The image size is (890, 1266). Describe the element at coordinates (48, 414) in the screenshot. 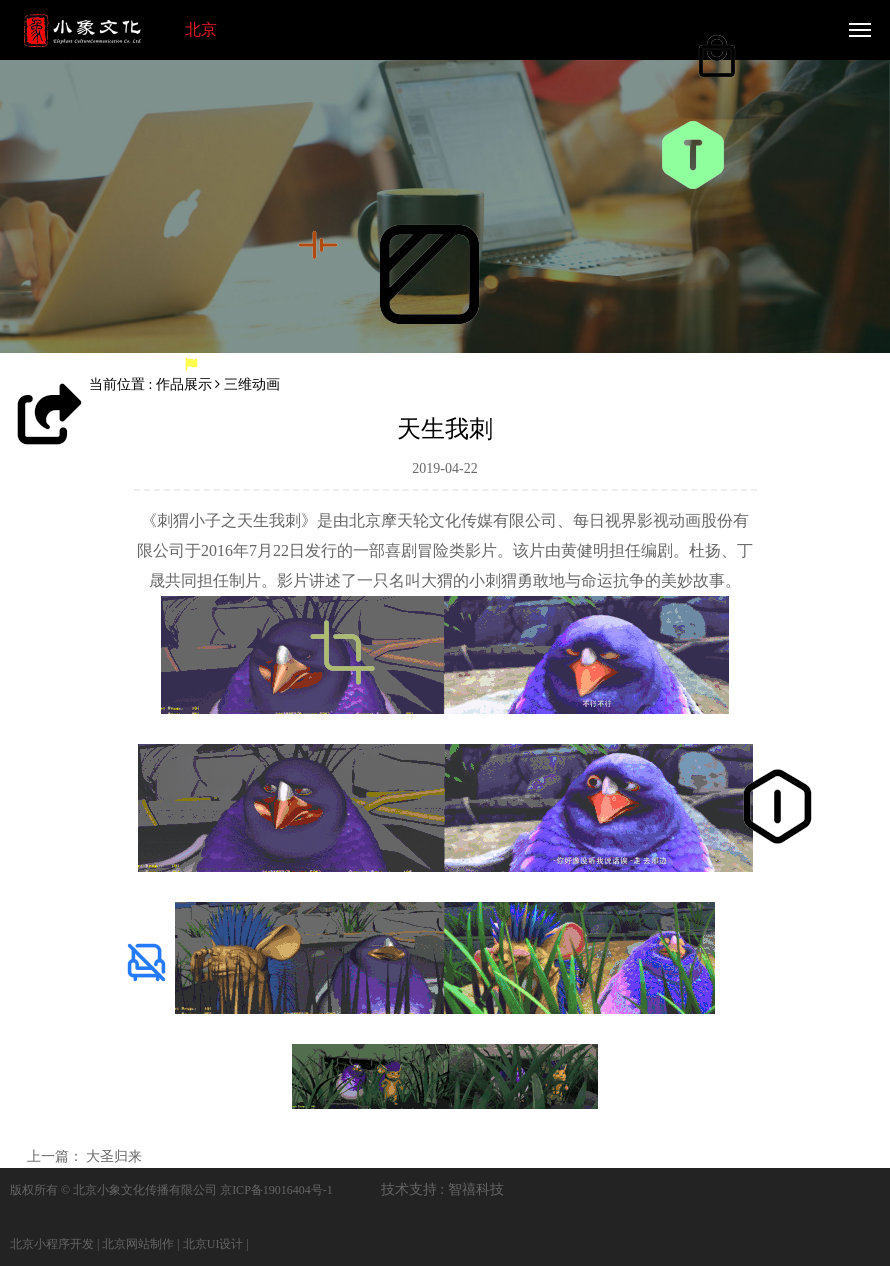

I see `share content to another app or platform` at that location.